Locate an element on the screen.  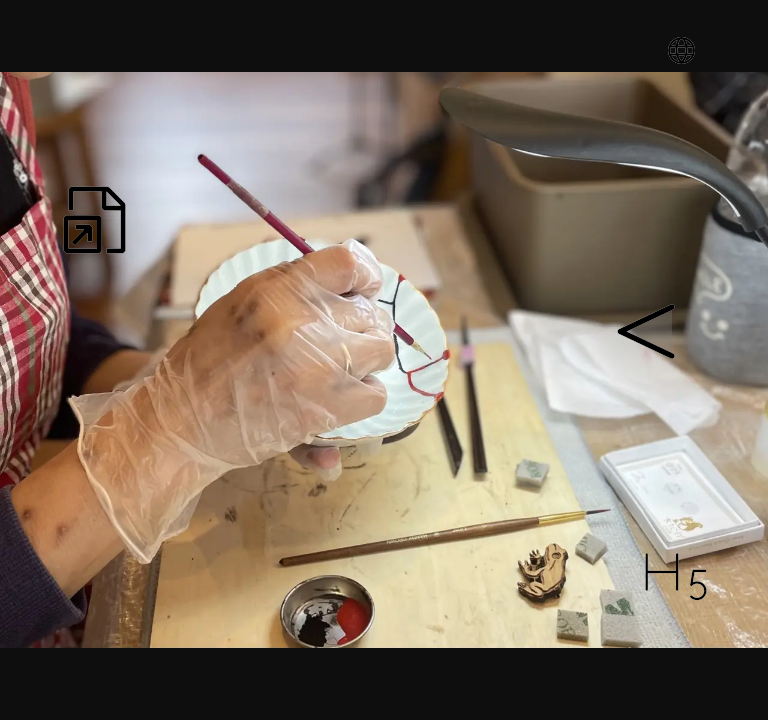
format text as heading level 5 is located at coordinates (672, 575).